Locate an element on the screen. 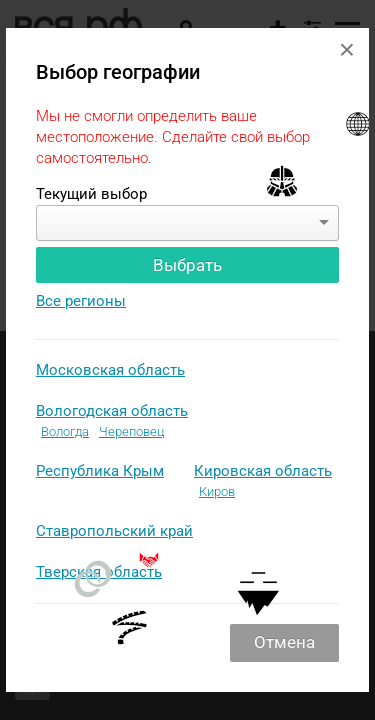 This screenshot has width=375, height=720. confirm a deal or agreement is located at coordinates (149, 560).